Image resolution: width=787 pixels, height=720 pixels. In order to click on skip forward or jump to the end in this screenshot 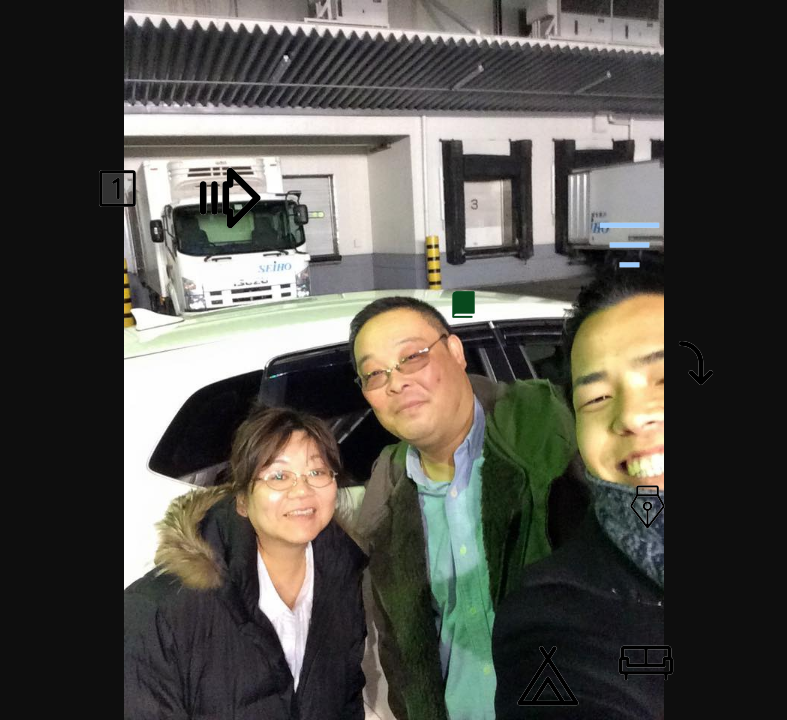, I will do `click(228, 198)`.